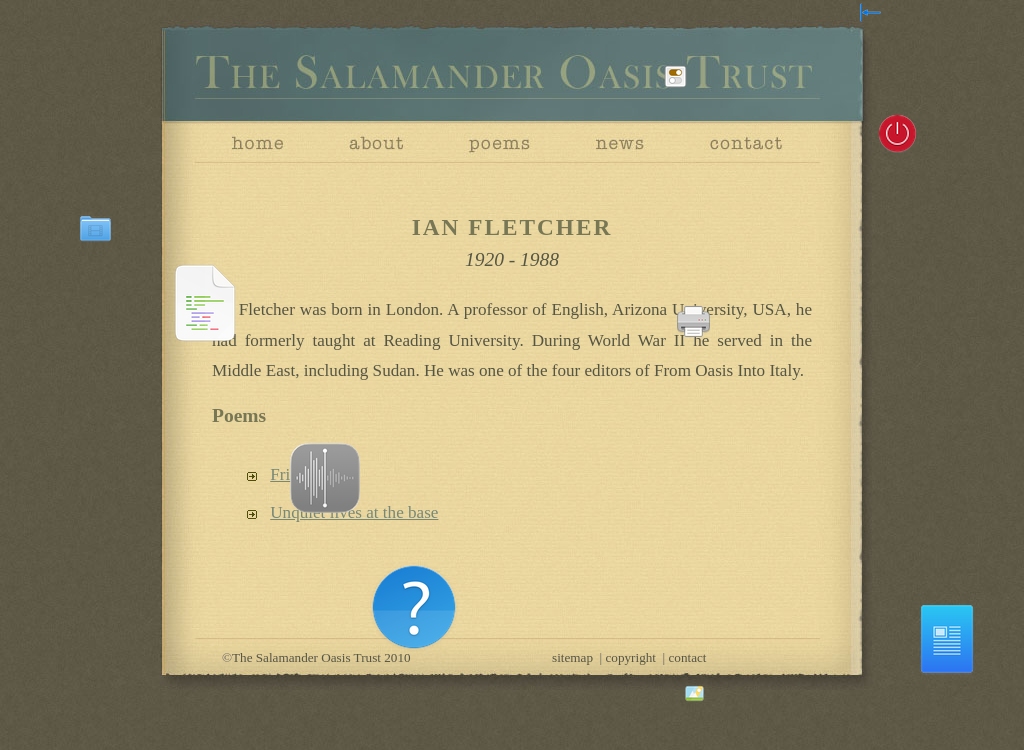  I want to click on open the voice memos app to record or play audio, so click(325, 478).